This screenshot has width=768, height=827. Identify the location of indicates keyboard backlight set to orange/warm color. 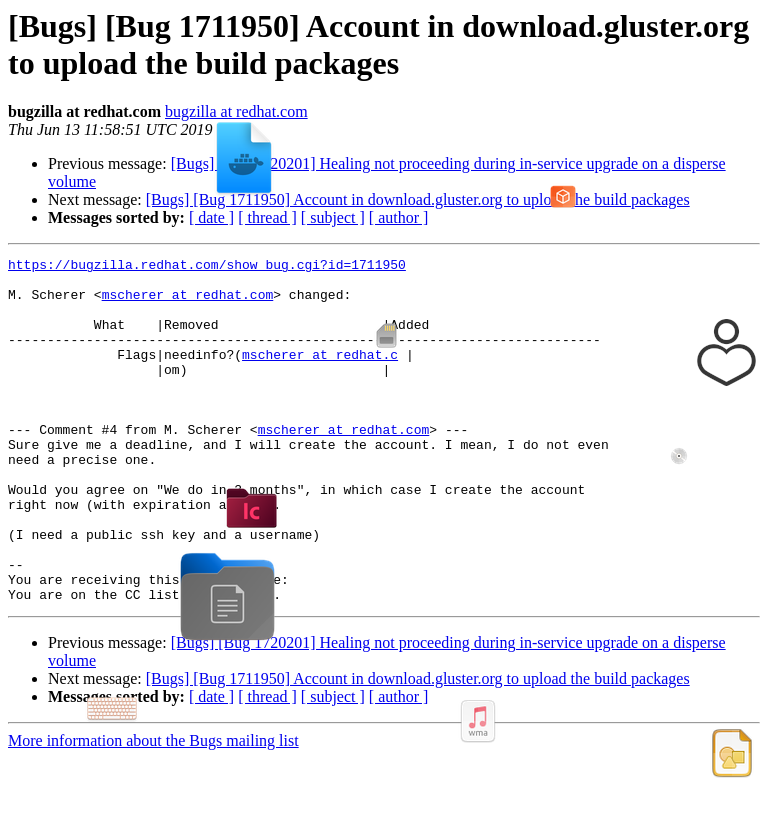
(112, 709).